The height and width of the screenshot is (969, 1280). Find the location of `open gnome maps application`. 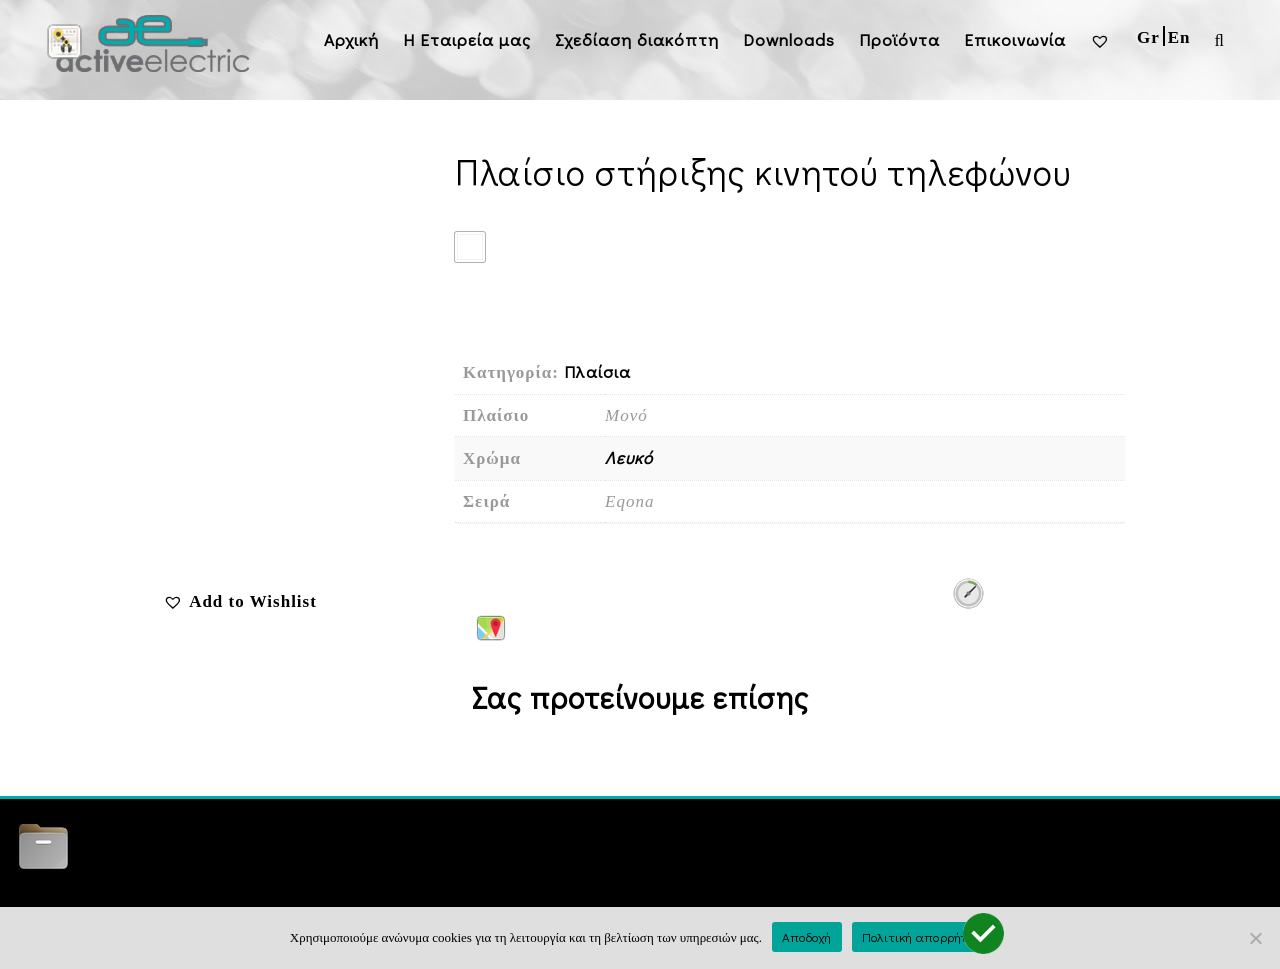

open gnome maps application is located at coordinates (491, 628).